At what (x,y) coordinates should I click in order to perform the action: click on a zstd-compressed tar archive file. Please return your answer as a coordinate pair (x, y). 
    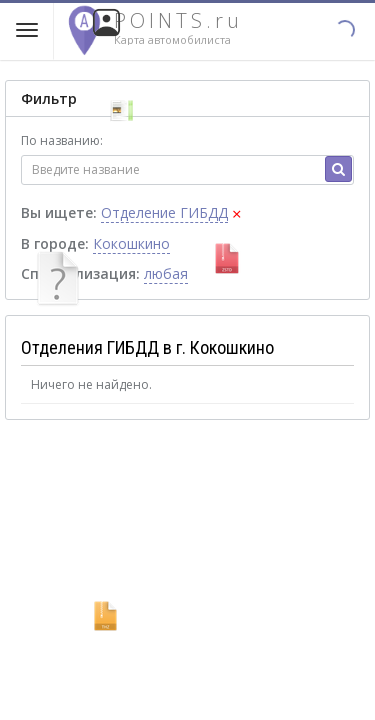
    Looking at the image, I should click on (227, 259).